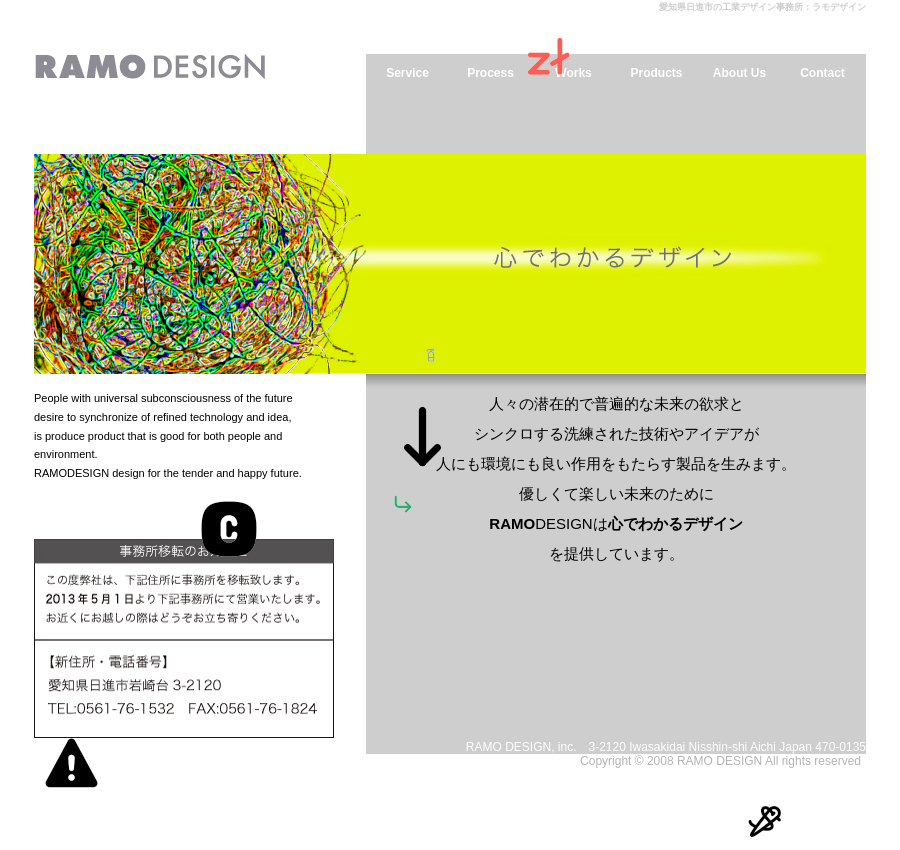  I want to click on indicates a copyright symbol or content ownership, so click(229, 529).